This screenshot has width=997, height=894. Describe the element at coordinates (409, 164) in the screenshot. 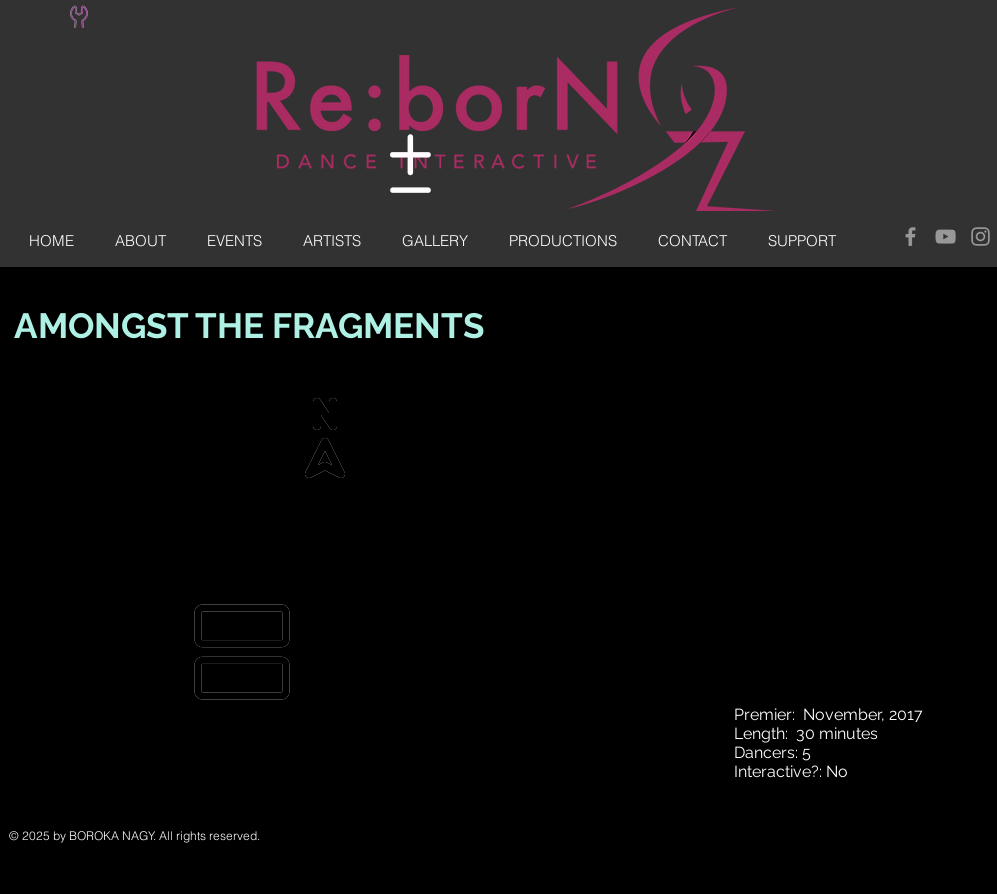

I see `view code differences or changes` at that location.